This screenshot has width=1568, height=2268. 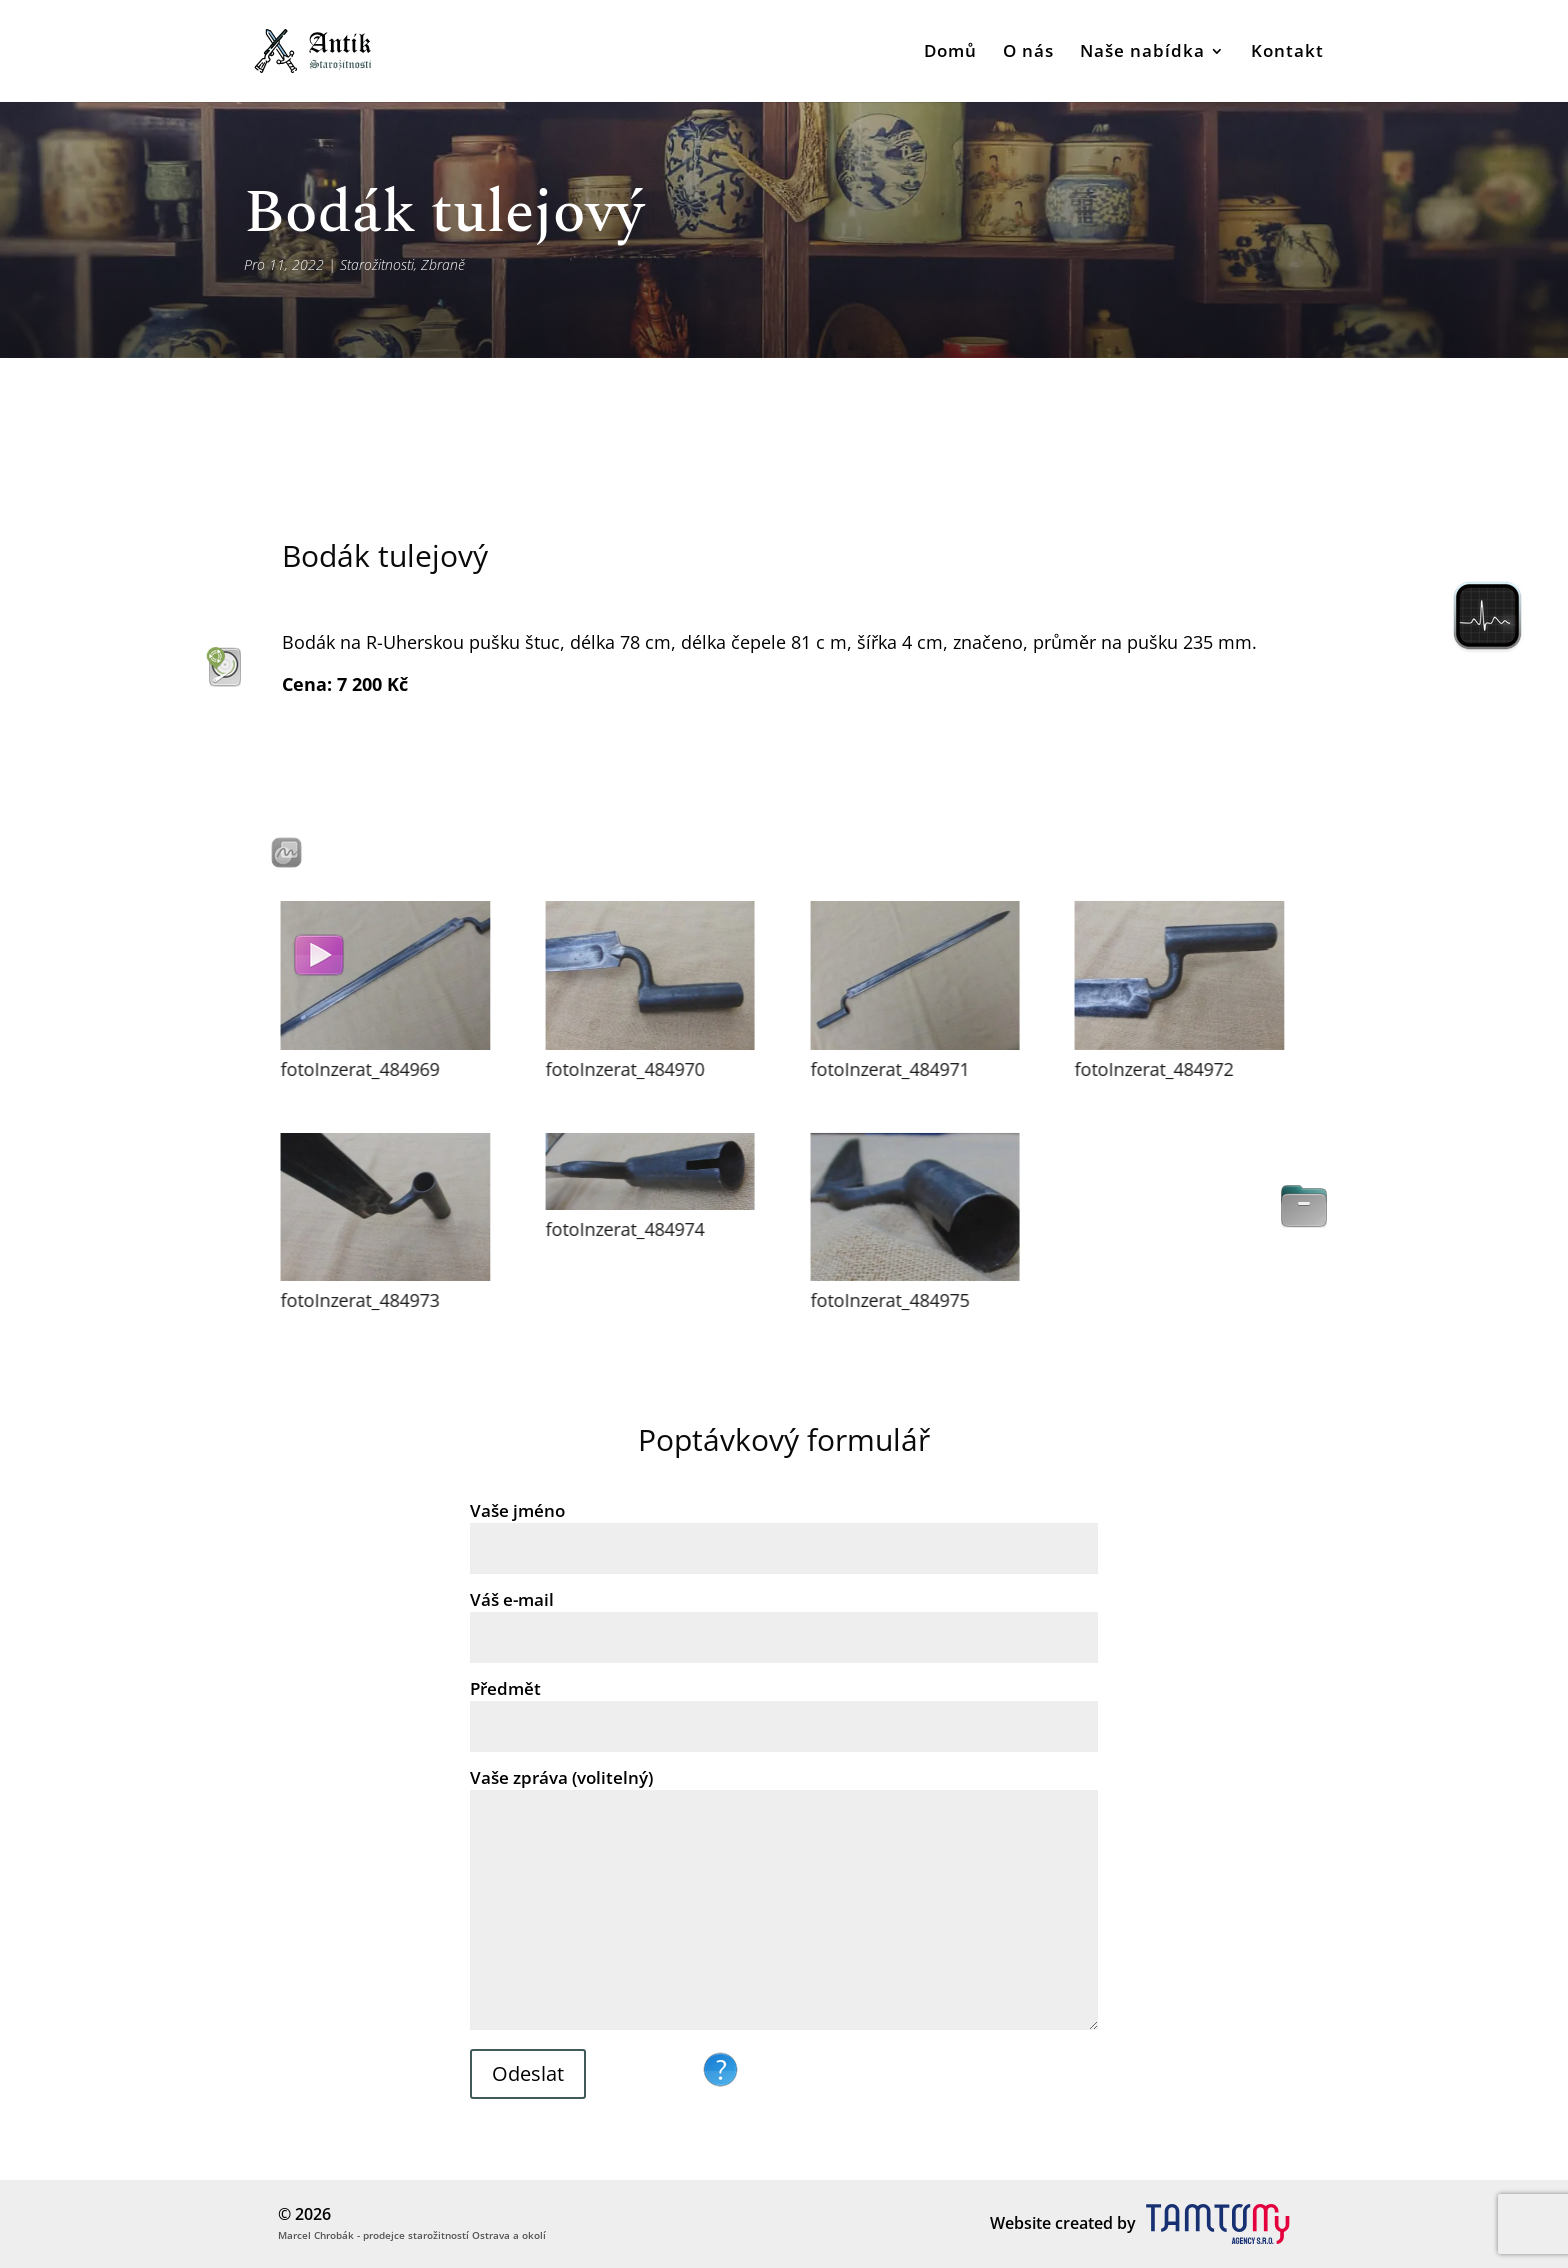 What do you see at coordinates (1304, 1206) in the screenshot?
I see `open the file manager application` at bounding box center [1304, 1206].